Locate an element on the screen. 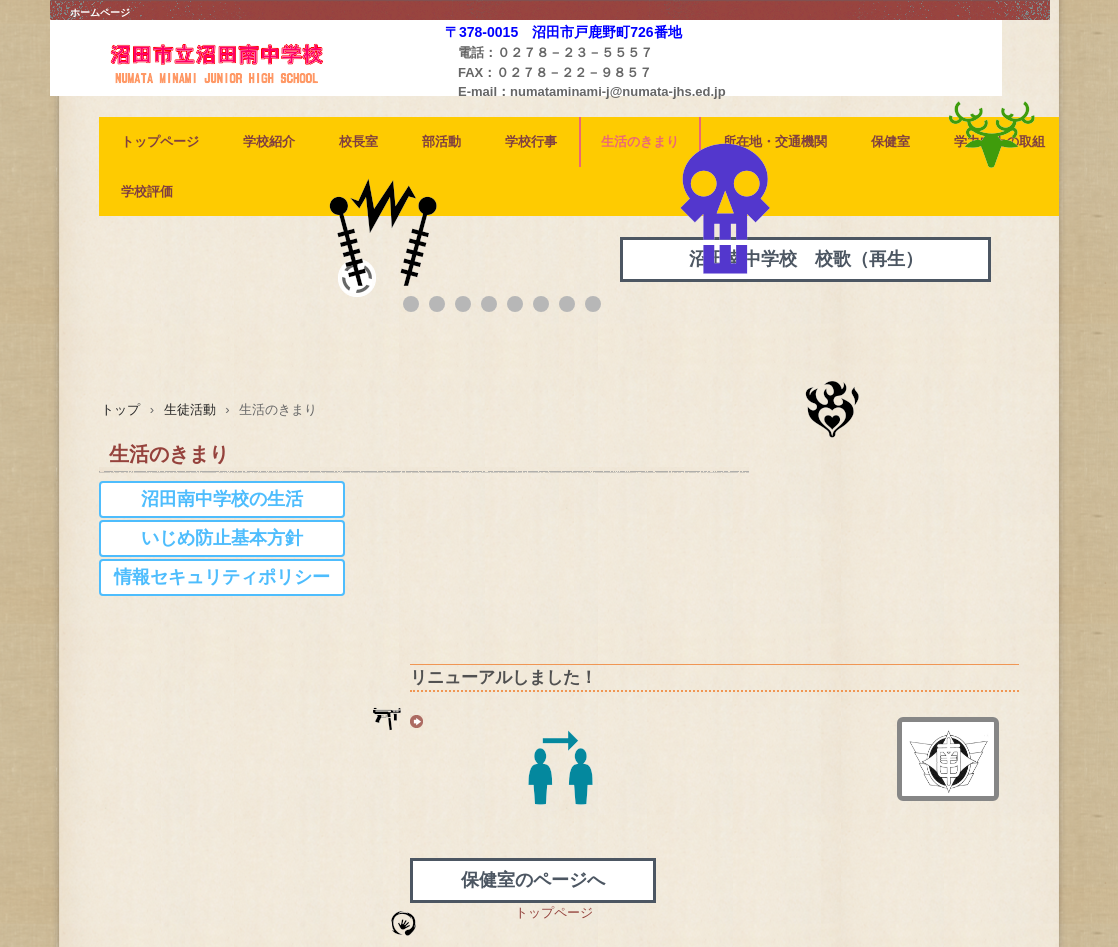 This screenshot has width=1118, height=947. select submachine gun weapon in game inventory is located at coordinates (387, 719).